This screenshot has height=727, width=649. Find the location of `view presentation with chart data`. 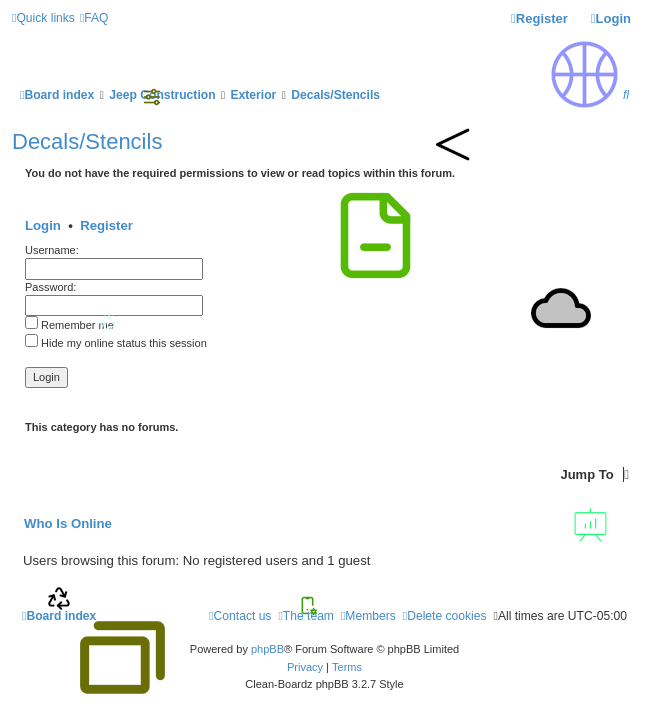

view presentation with chart data is located at coordinates (590, 525).